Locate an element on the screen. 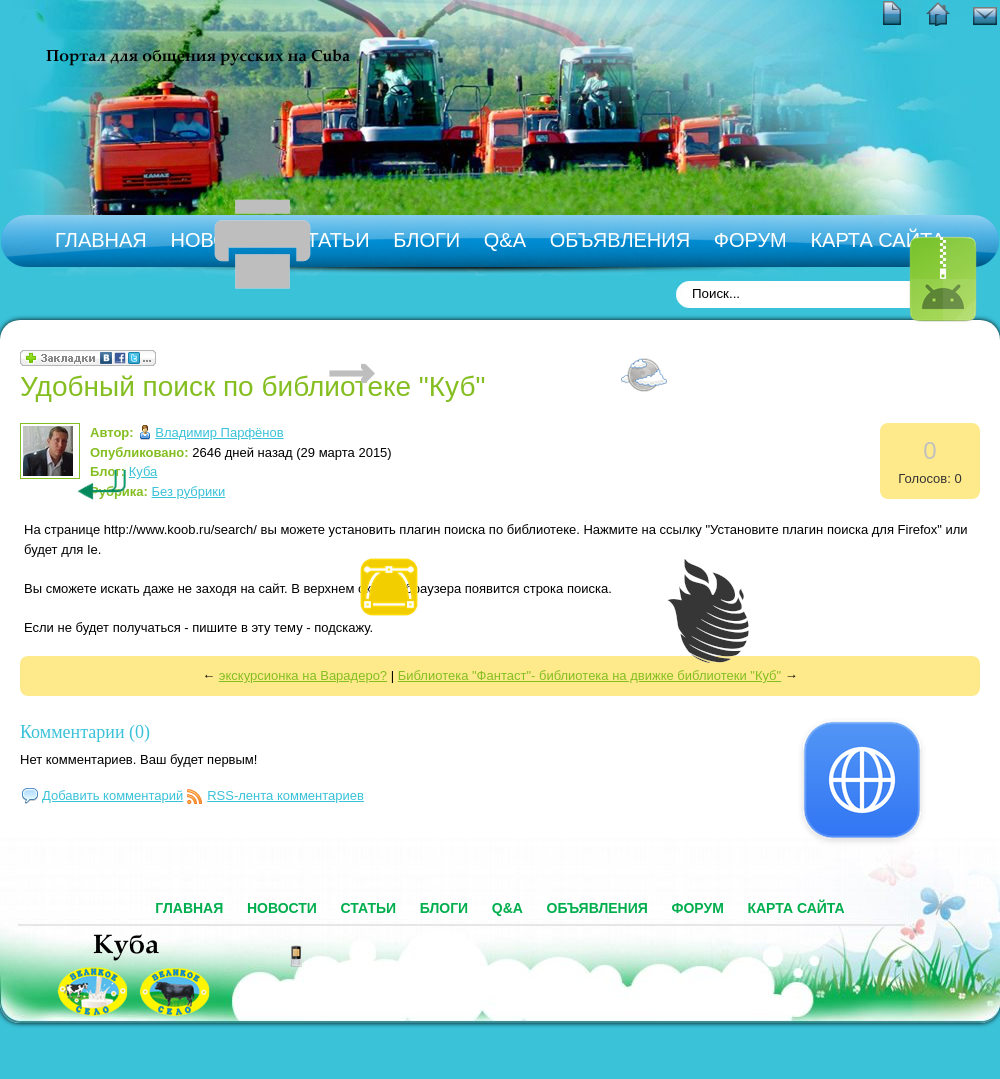 The width and height of the screenshot is (1000, 1079). print the current document is located at coordinates (262, 247).